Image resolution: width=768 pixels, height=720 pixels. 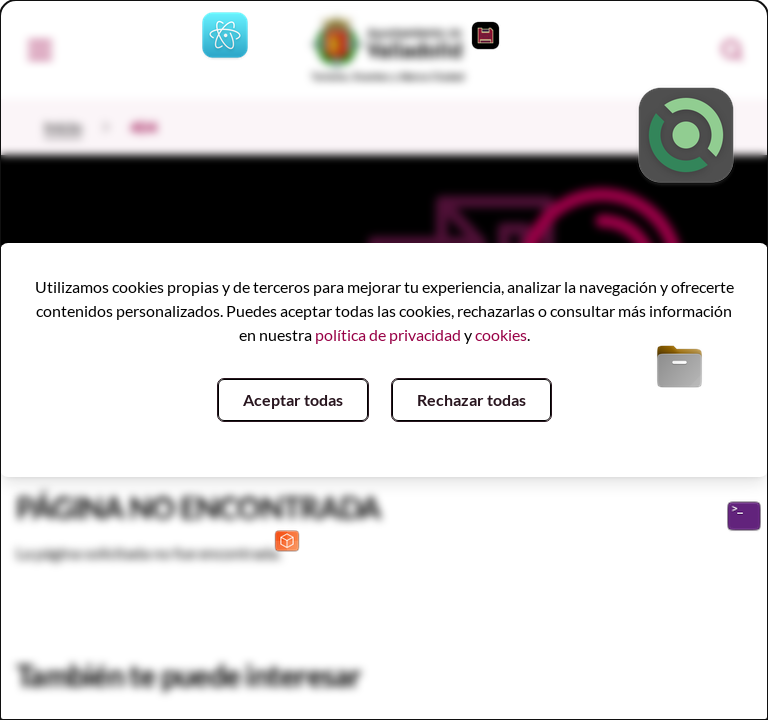 What do you see at coordinates (225, 35) in the screenshot?
I see `launch an electron-based application` at bounding box center [225, 35].